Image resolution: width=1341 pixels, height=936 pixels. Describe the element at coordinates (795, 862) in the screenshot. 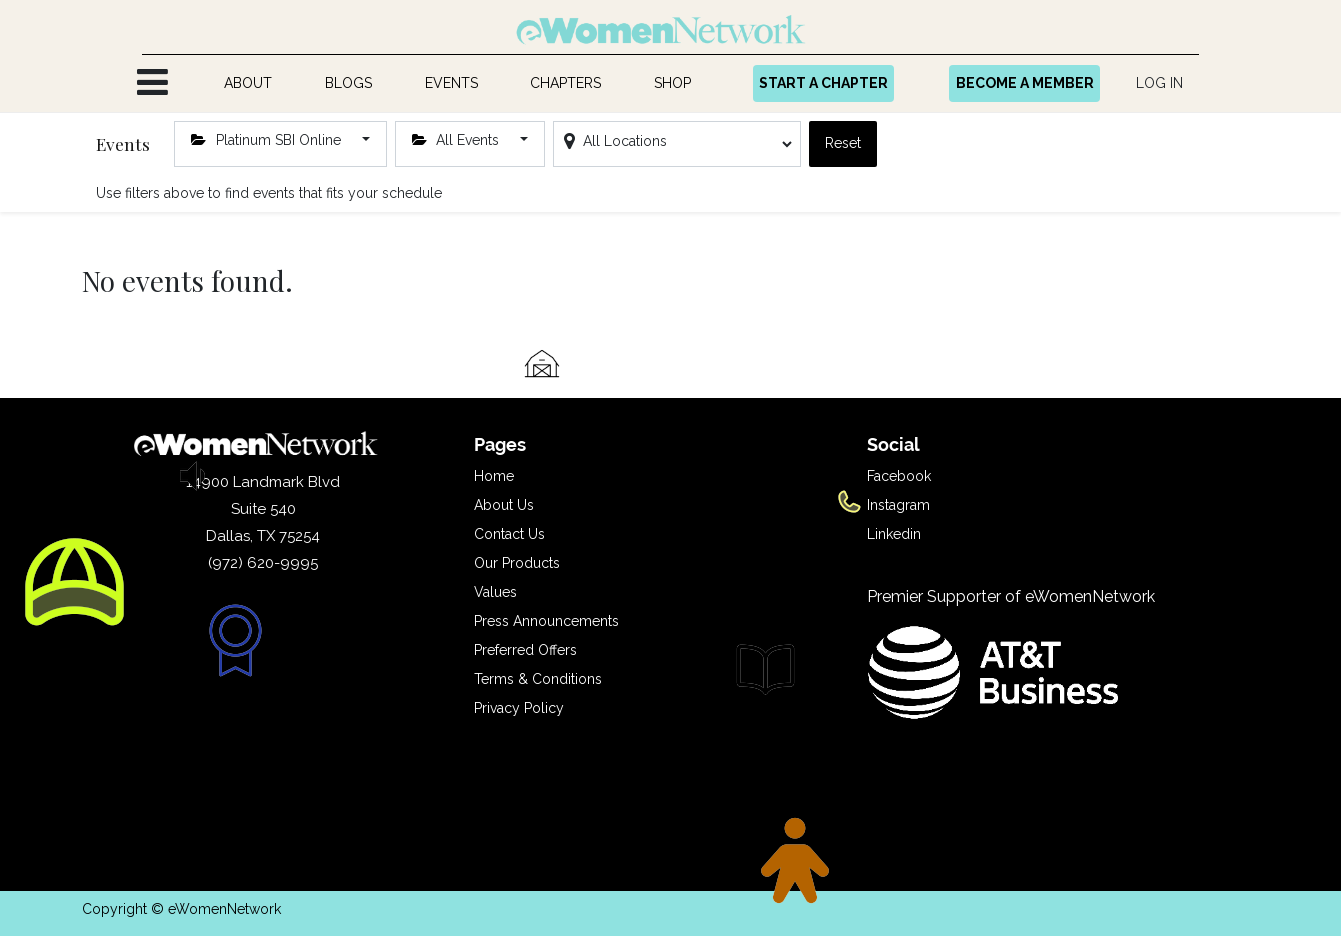

I see `view your profile` at that location.